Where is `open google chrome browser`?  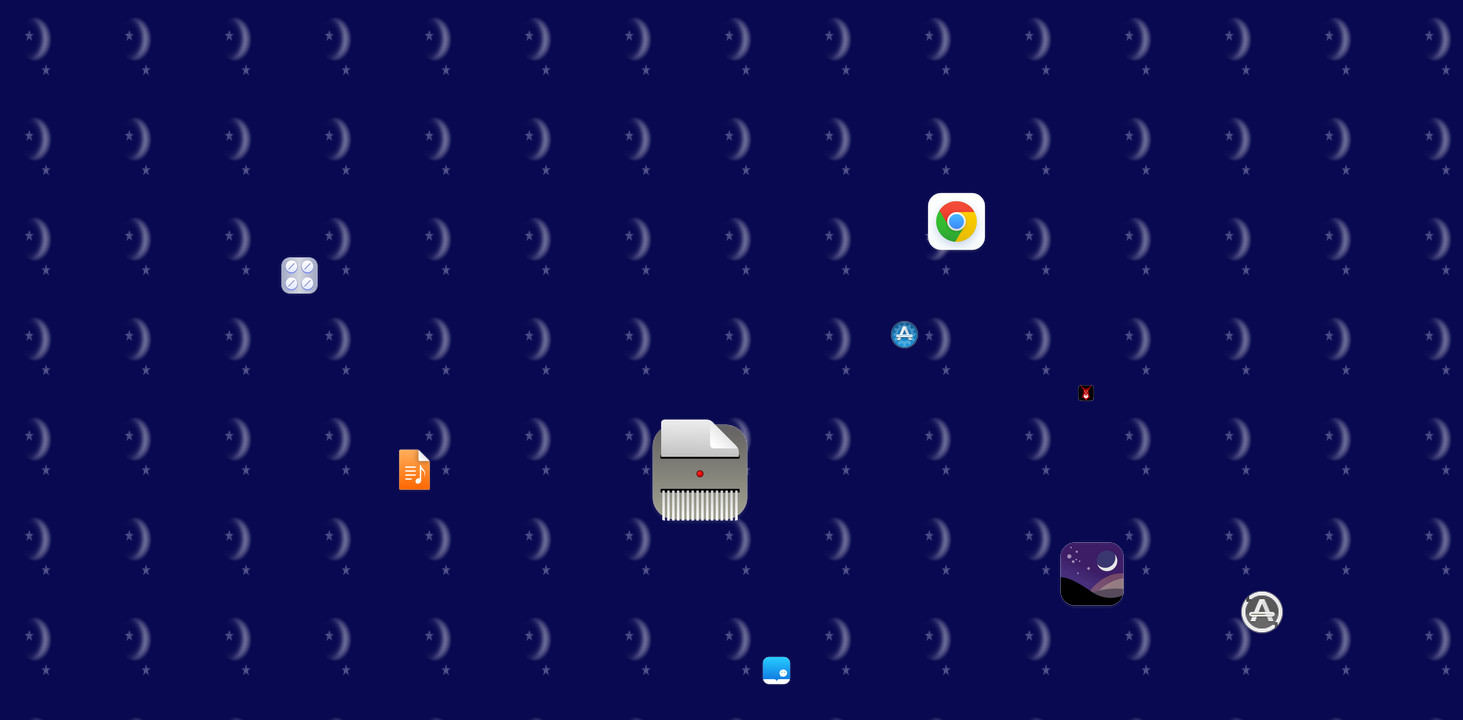 open google chrome browser is located at coordinates (956, 221).